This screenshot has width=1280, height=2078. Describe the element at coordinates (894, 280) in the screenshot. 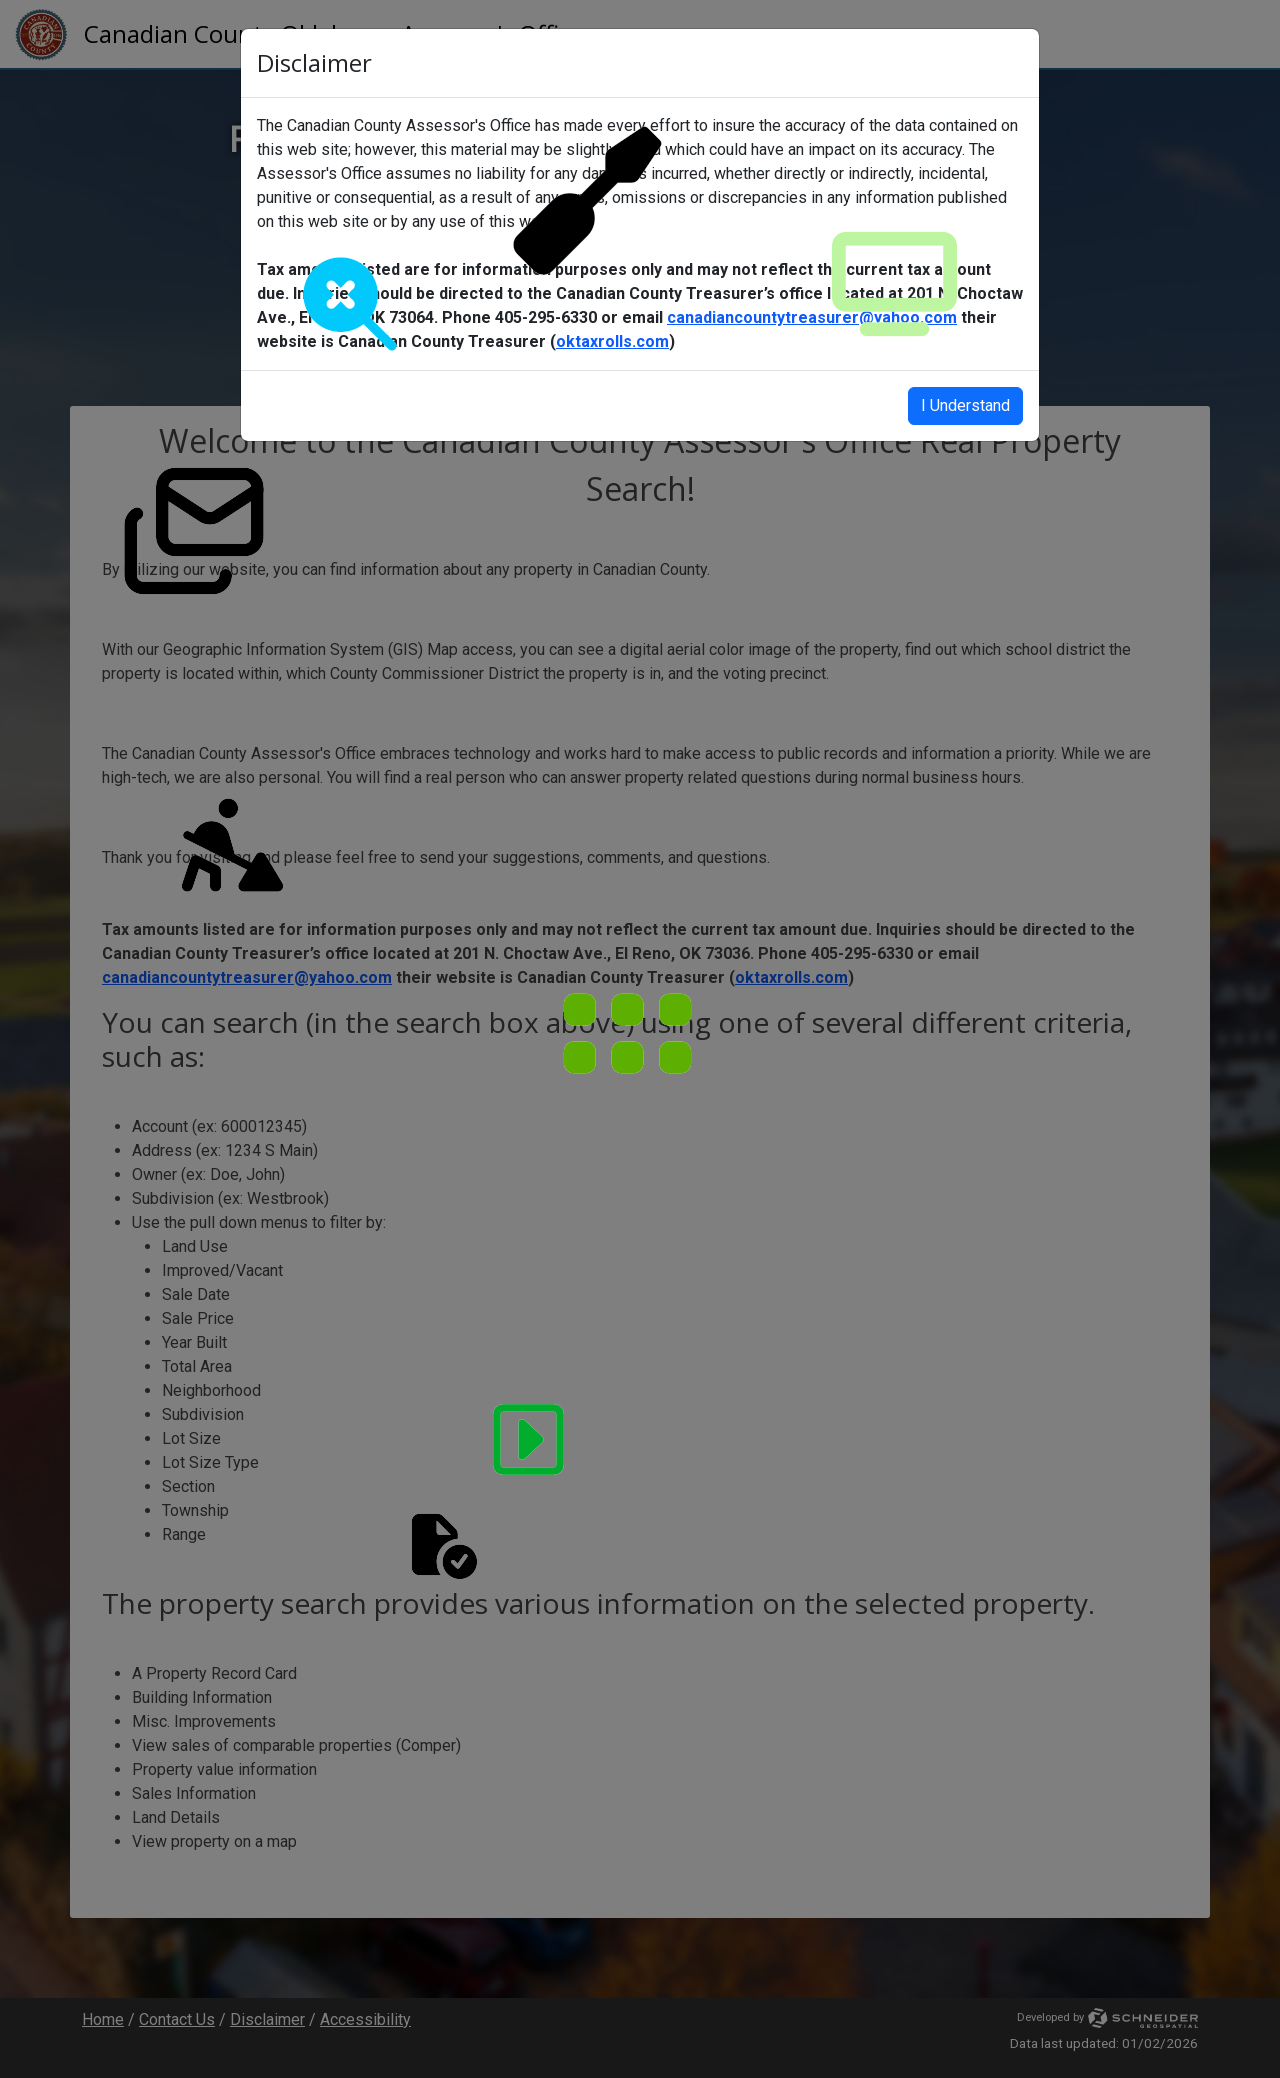

I see `access tv or video streaming` at that location.